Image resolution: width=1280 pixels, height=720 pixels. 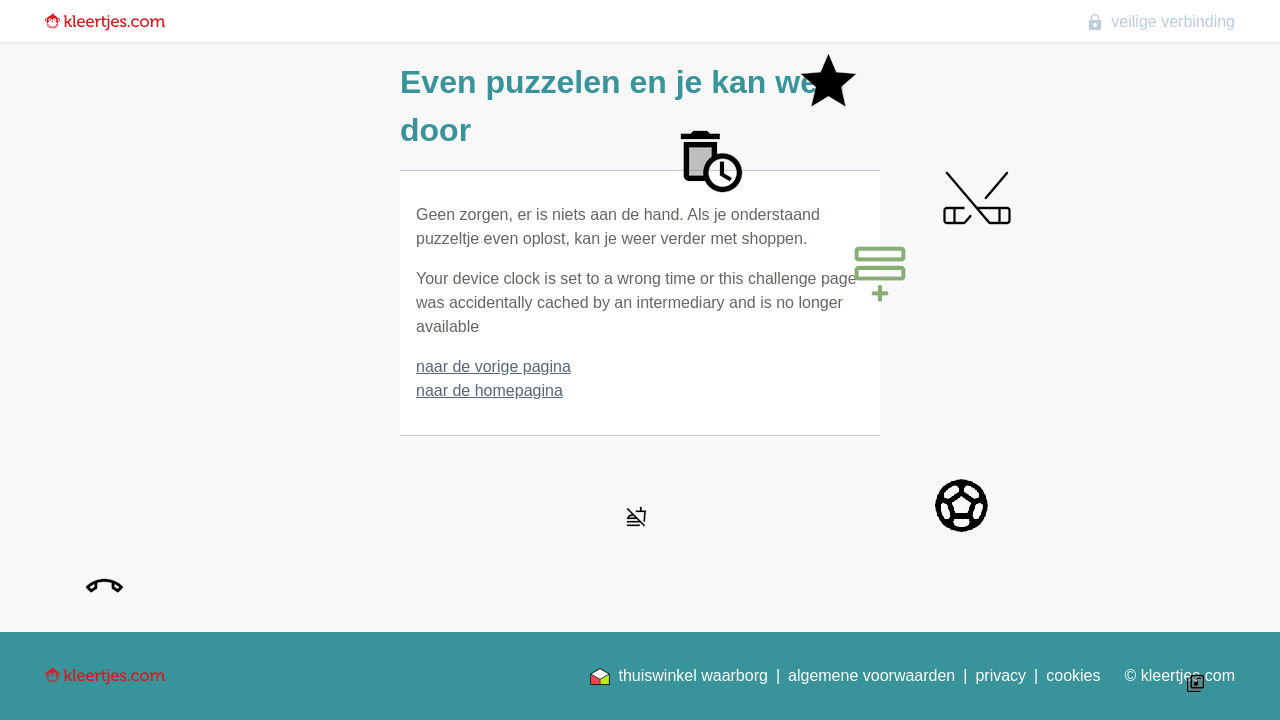 I want to click on add item to favorites, so click(x=828, y=81).